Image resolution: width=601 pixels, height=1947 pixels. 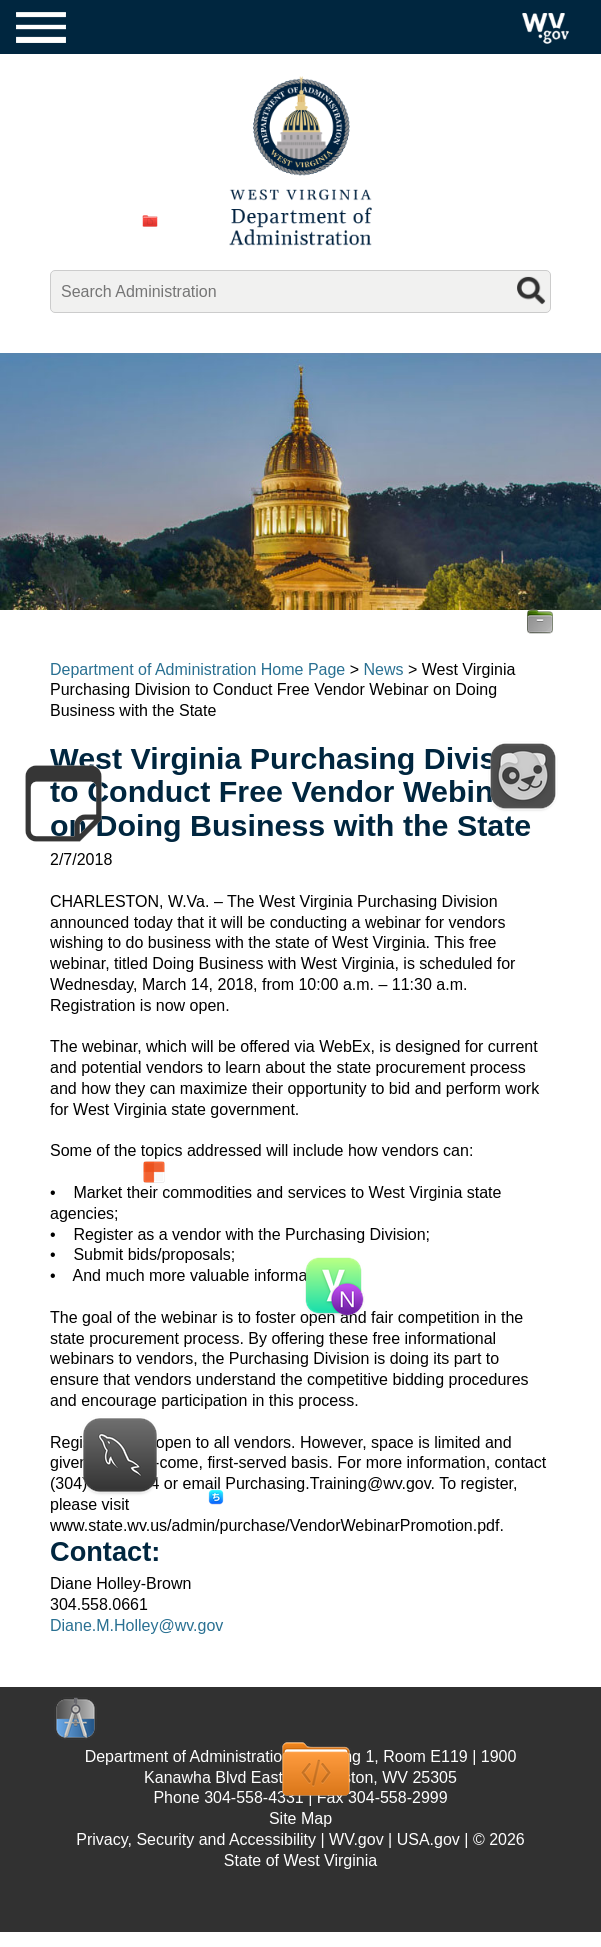 I want to click on open ibus-anthy japanese input method settings, so click(x=216, y=1497).